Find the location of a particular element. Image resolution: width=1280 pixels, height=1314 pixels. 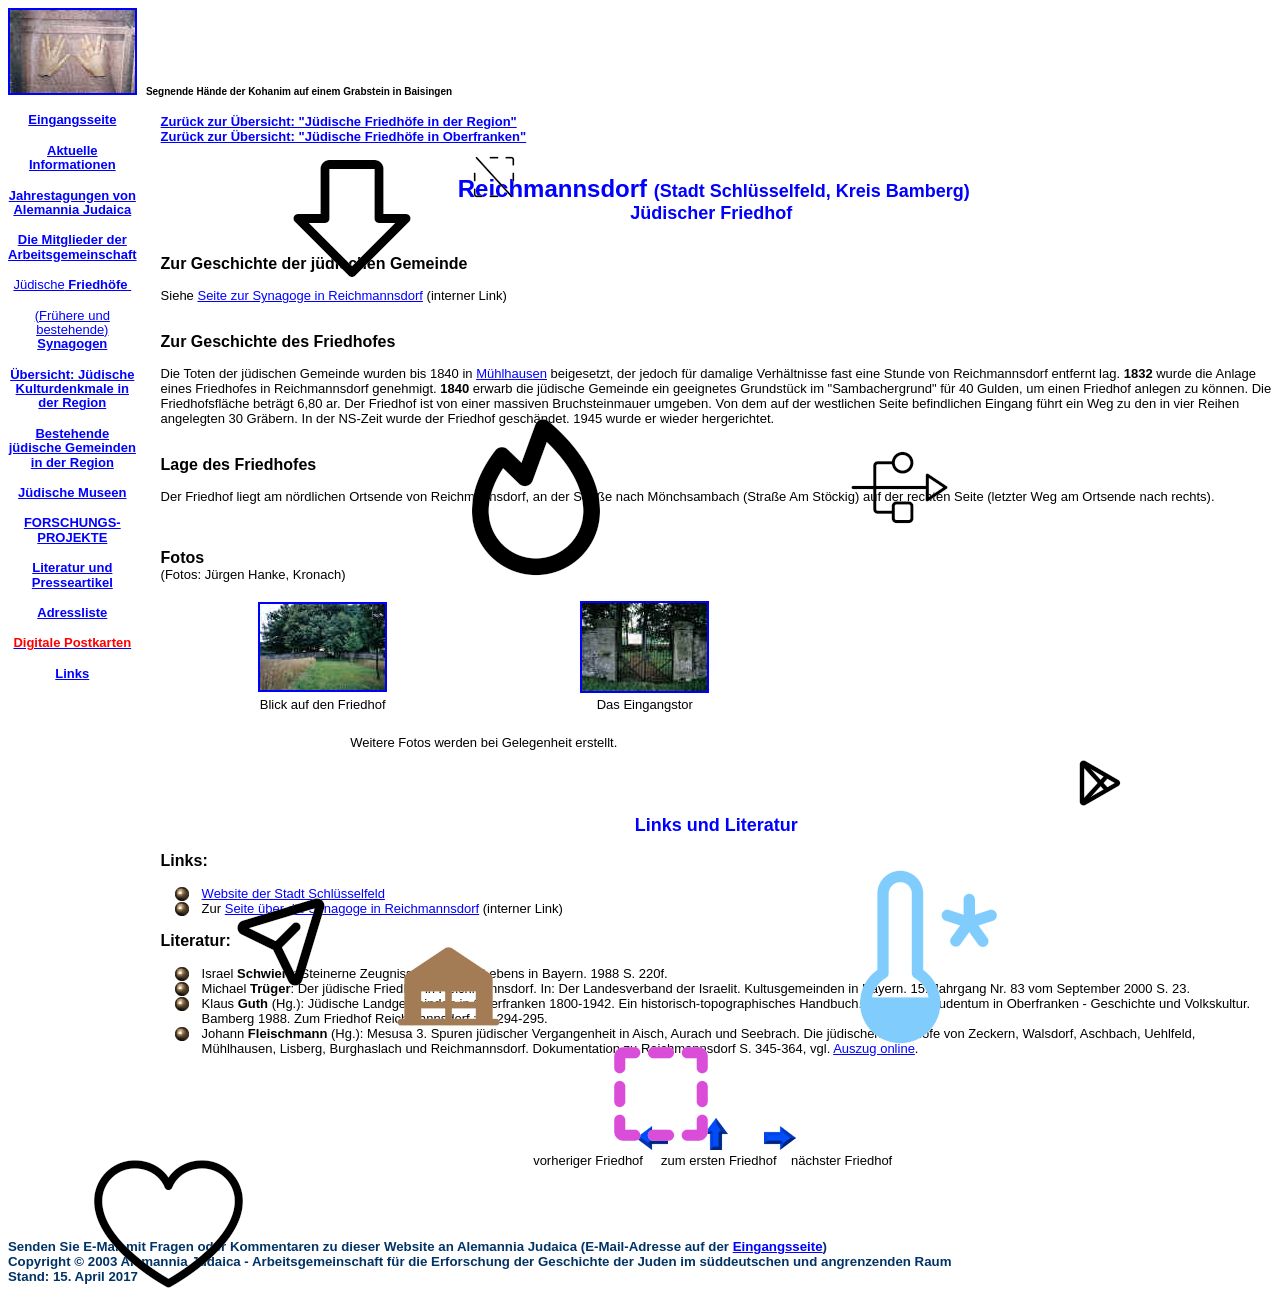

indicates trending or popular content is located at coordinates (536, 500).